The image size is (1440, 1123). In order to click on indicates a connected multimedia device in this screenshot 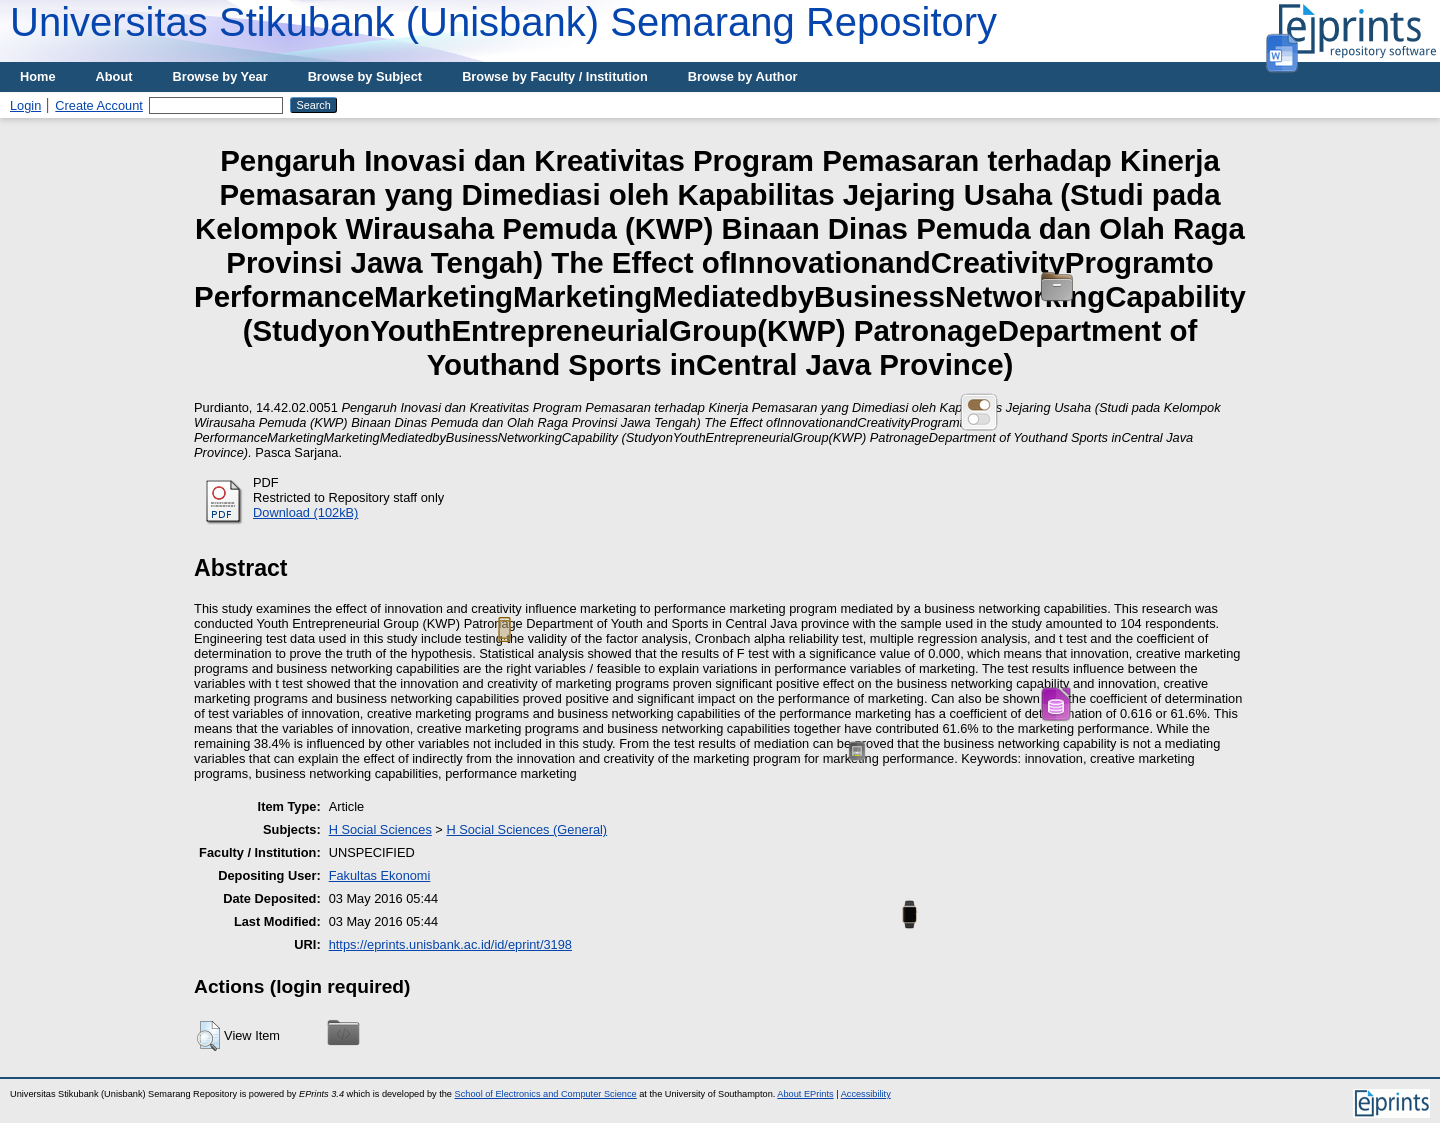, I will do `click(504, 629)`.